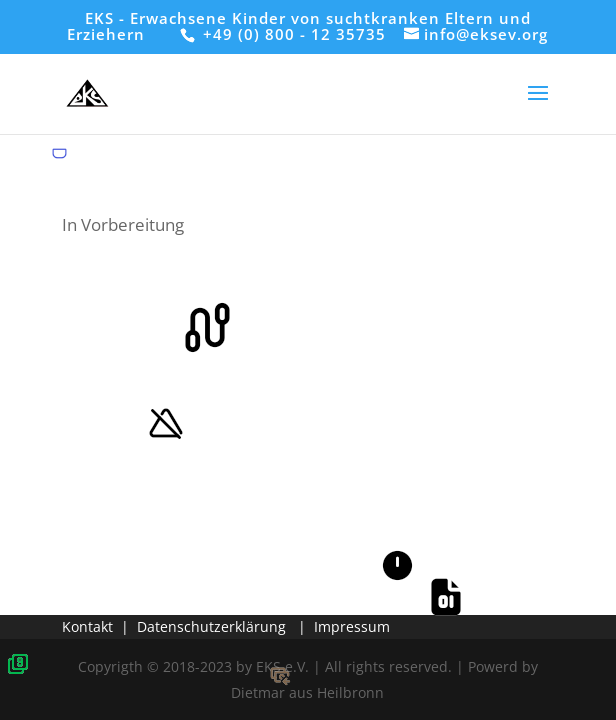 This screenshot has height=720, width=616. Describe the element at coordinates (207, 327) in the screenshot. I see `access jump rope workout or exercise` at that location.